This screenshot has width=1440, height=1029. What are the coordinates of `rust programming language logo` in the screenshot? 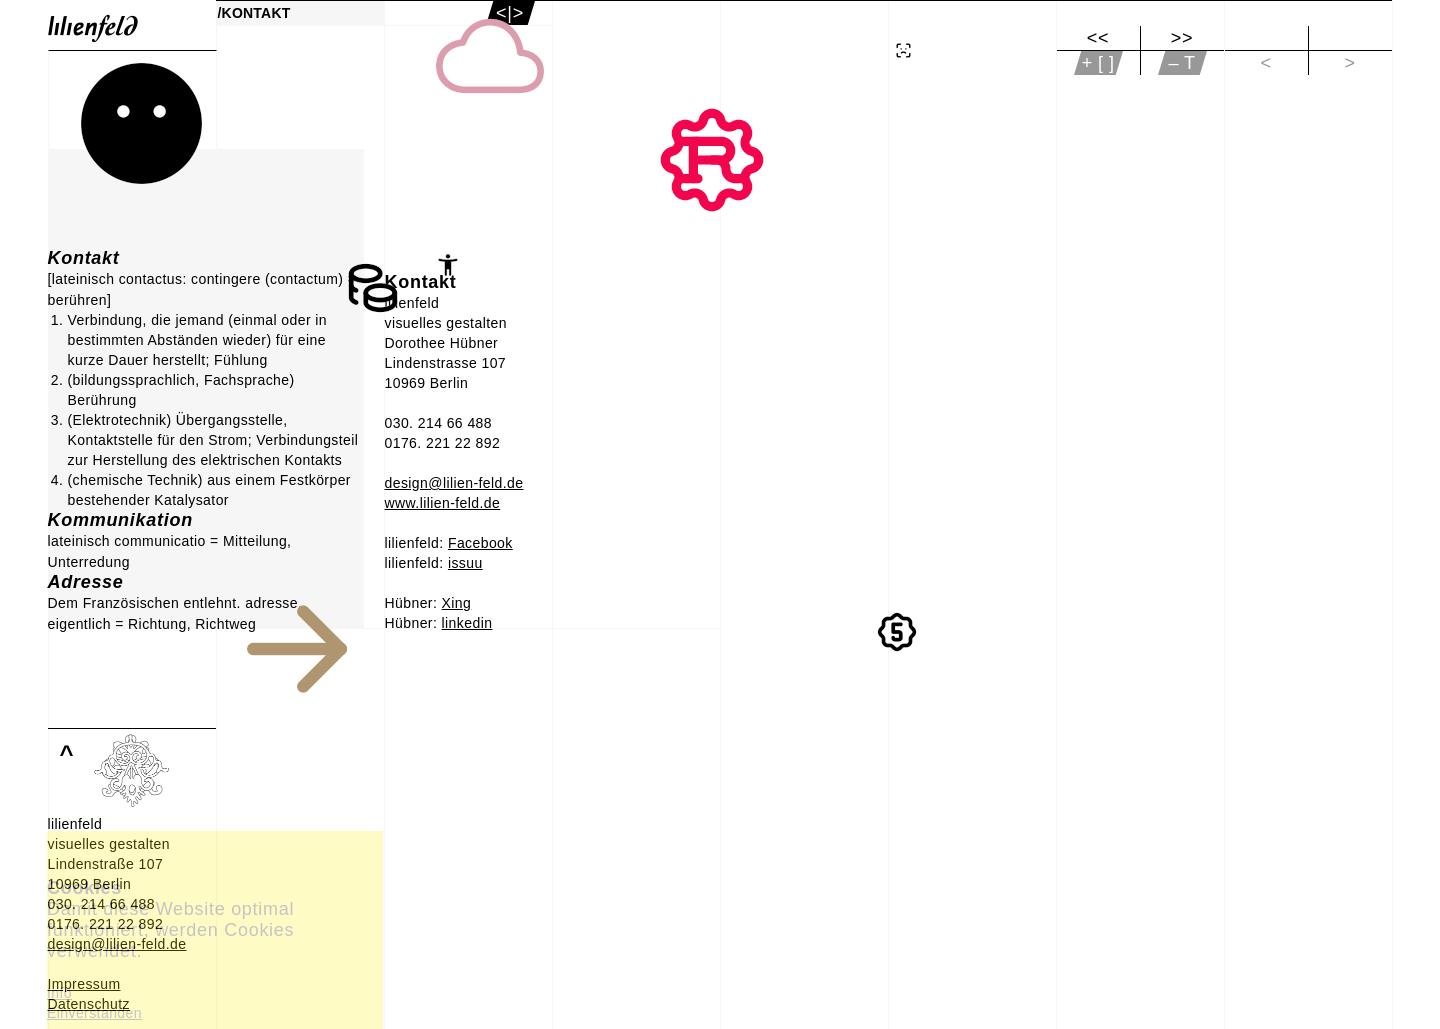 It's located at (712, 160).